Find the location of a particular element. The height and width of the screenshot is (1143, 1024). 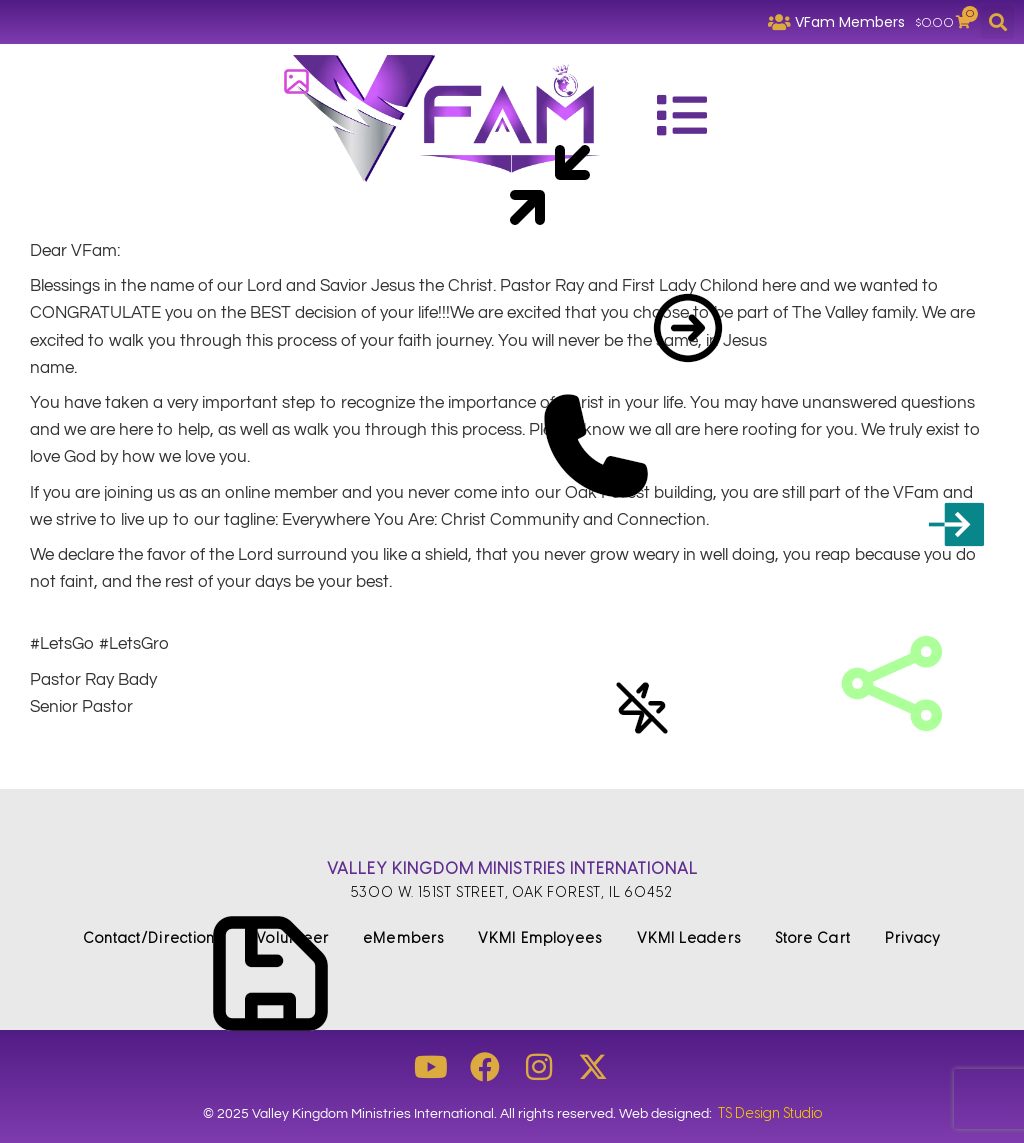

collapse or minimize content is located at coordinates (550, 185).